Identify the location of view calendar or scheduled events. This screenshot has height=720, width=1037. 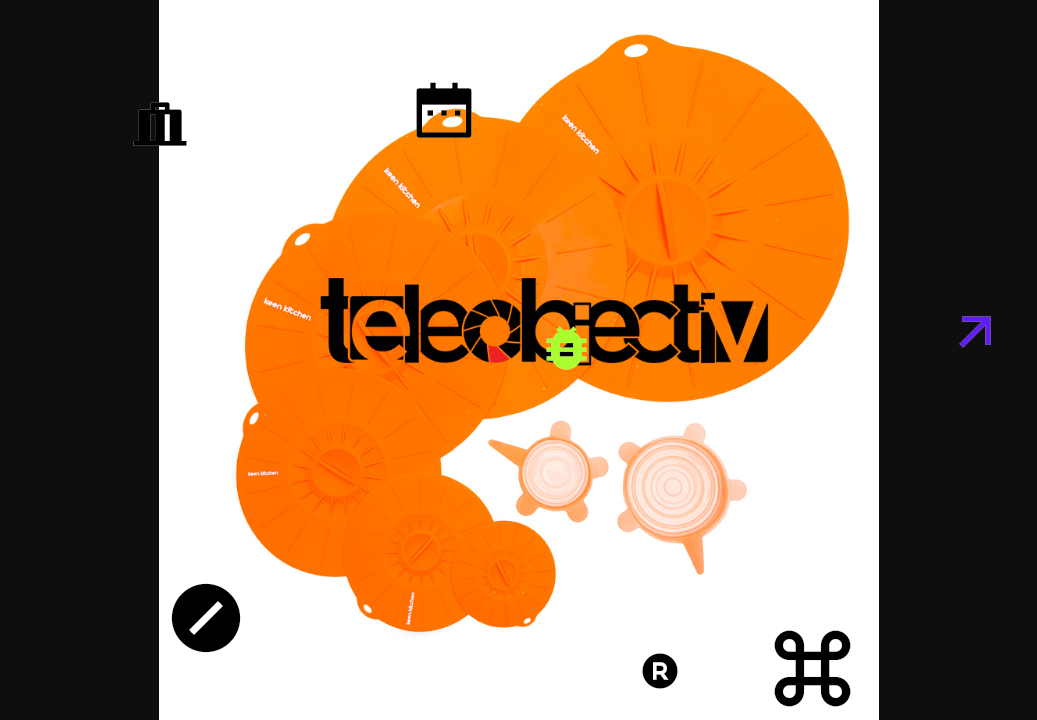
(444, 113).